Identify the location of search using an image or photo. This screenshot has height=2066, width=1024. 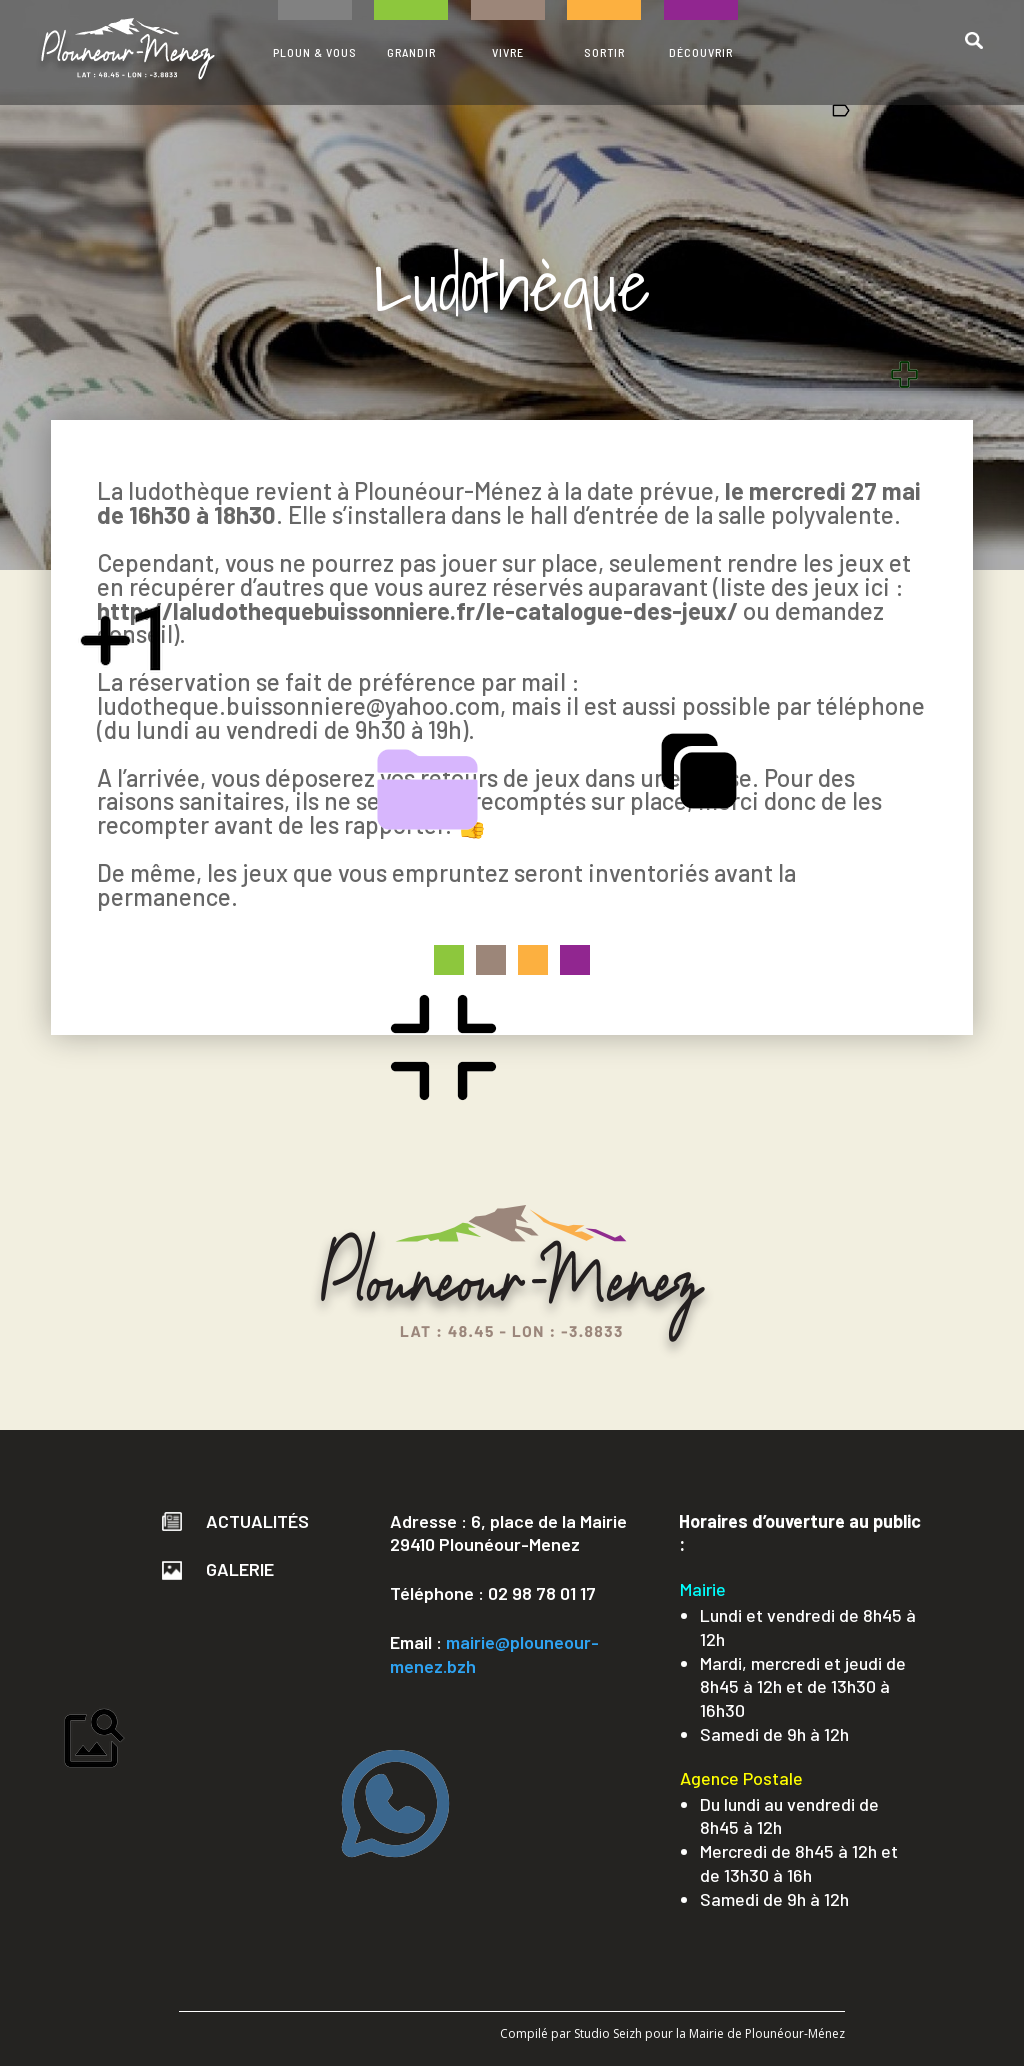
(94, 1738).